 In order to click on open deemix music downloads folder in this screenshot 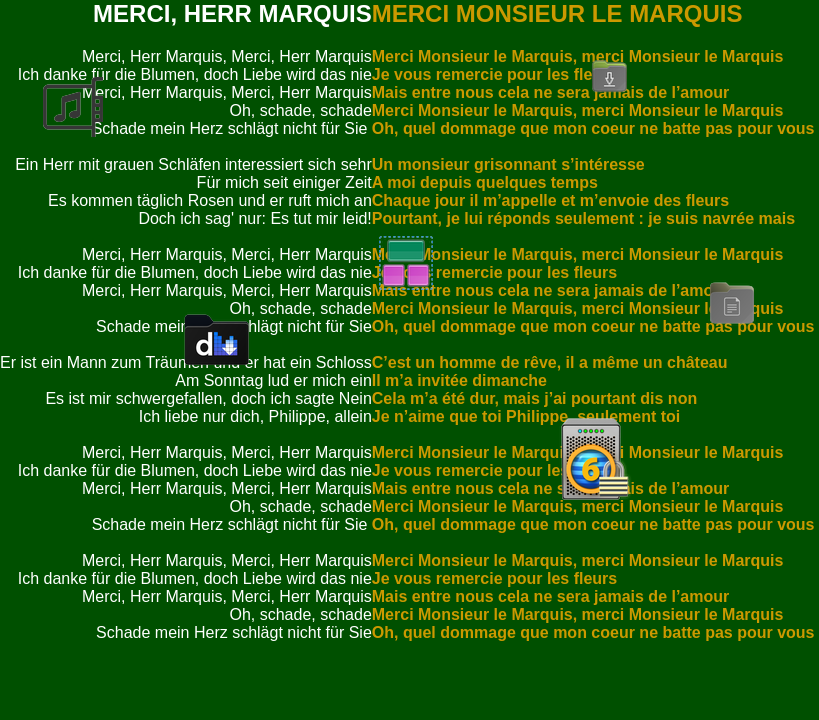, I will do `click(216, 341)`.